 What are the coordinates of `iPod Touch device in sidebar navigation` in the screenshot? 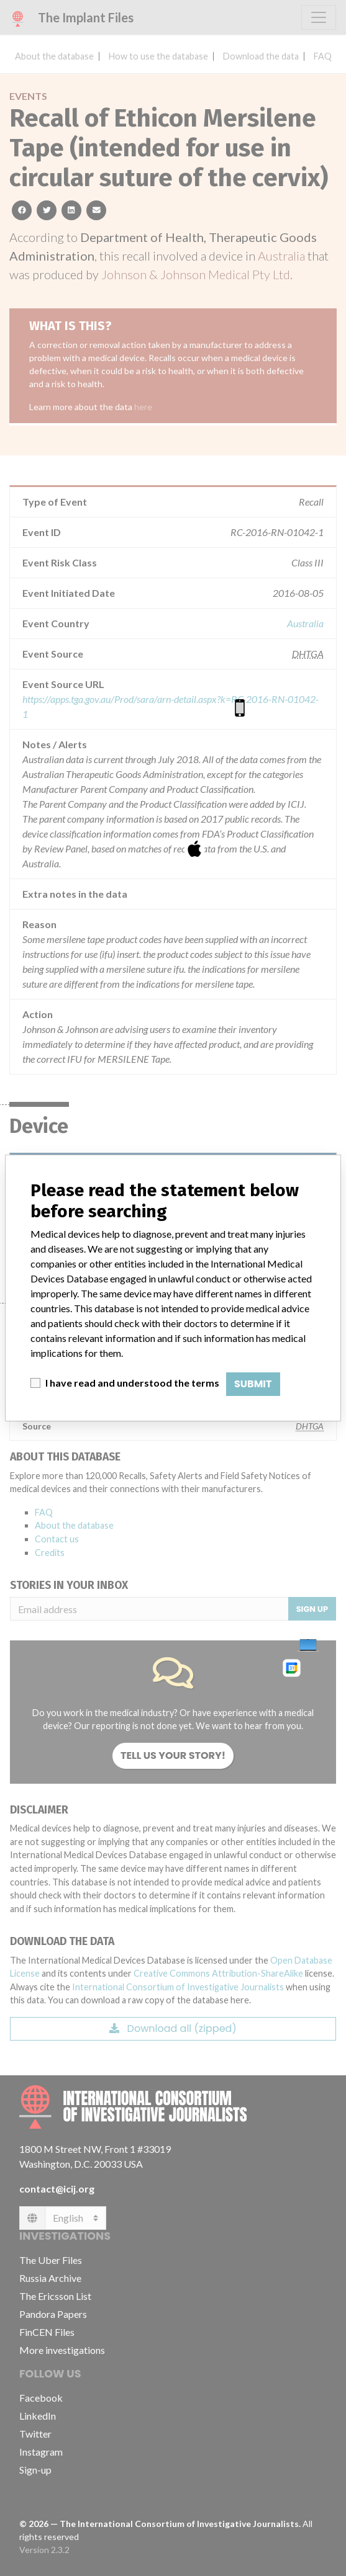 It's located at (240, 708).